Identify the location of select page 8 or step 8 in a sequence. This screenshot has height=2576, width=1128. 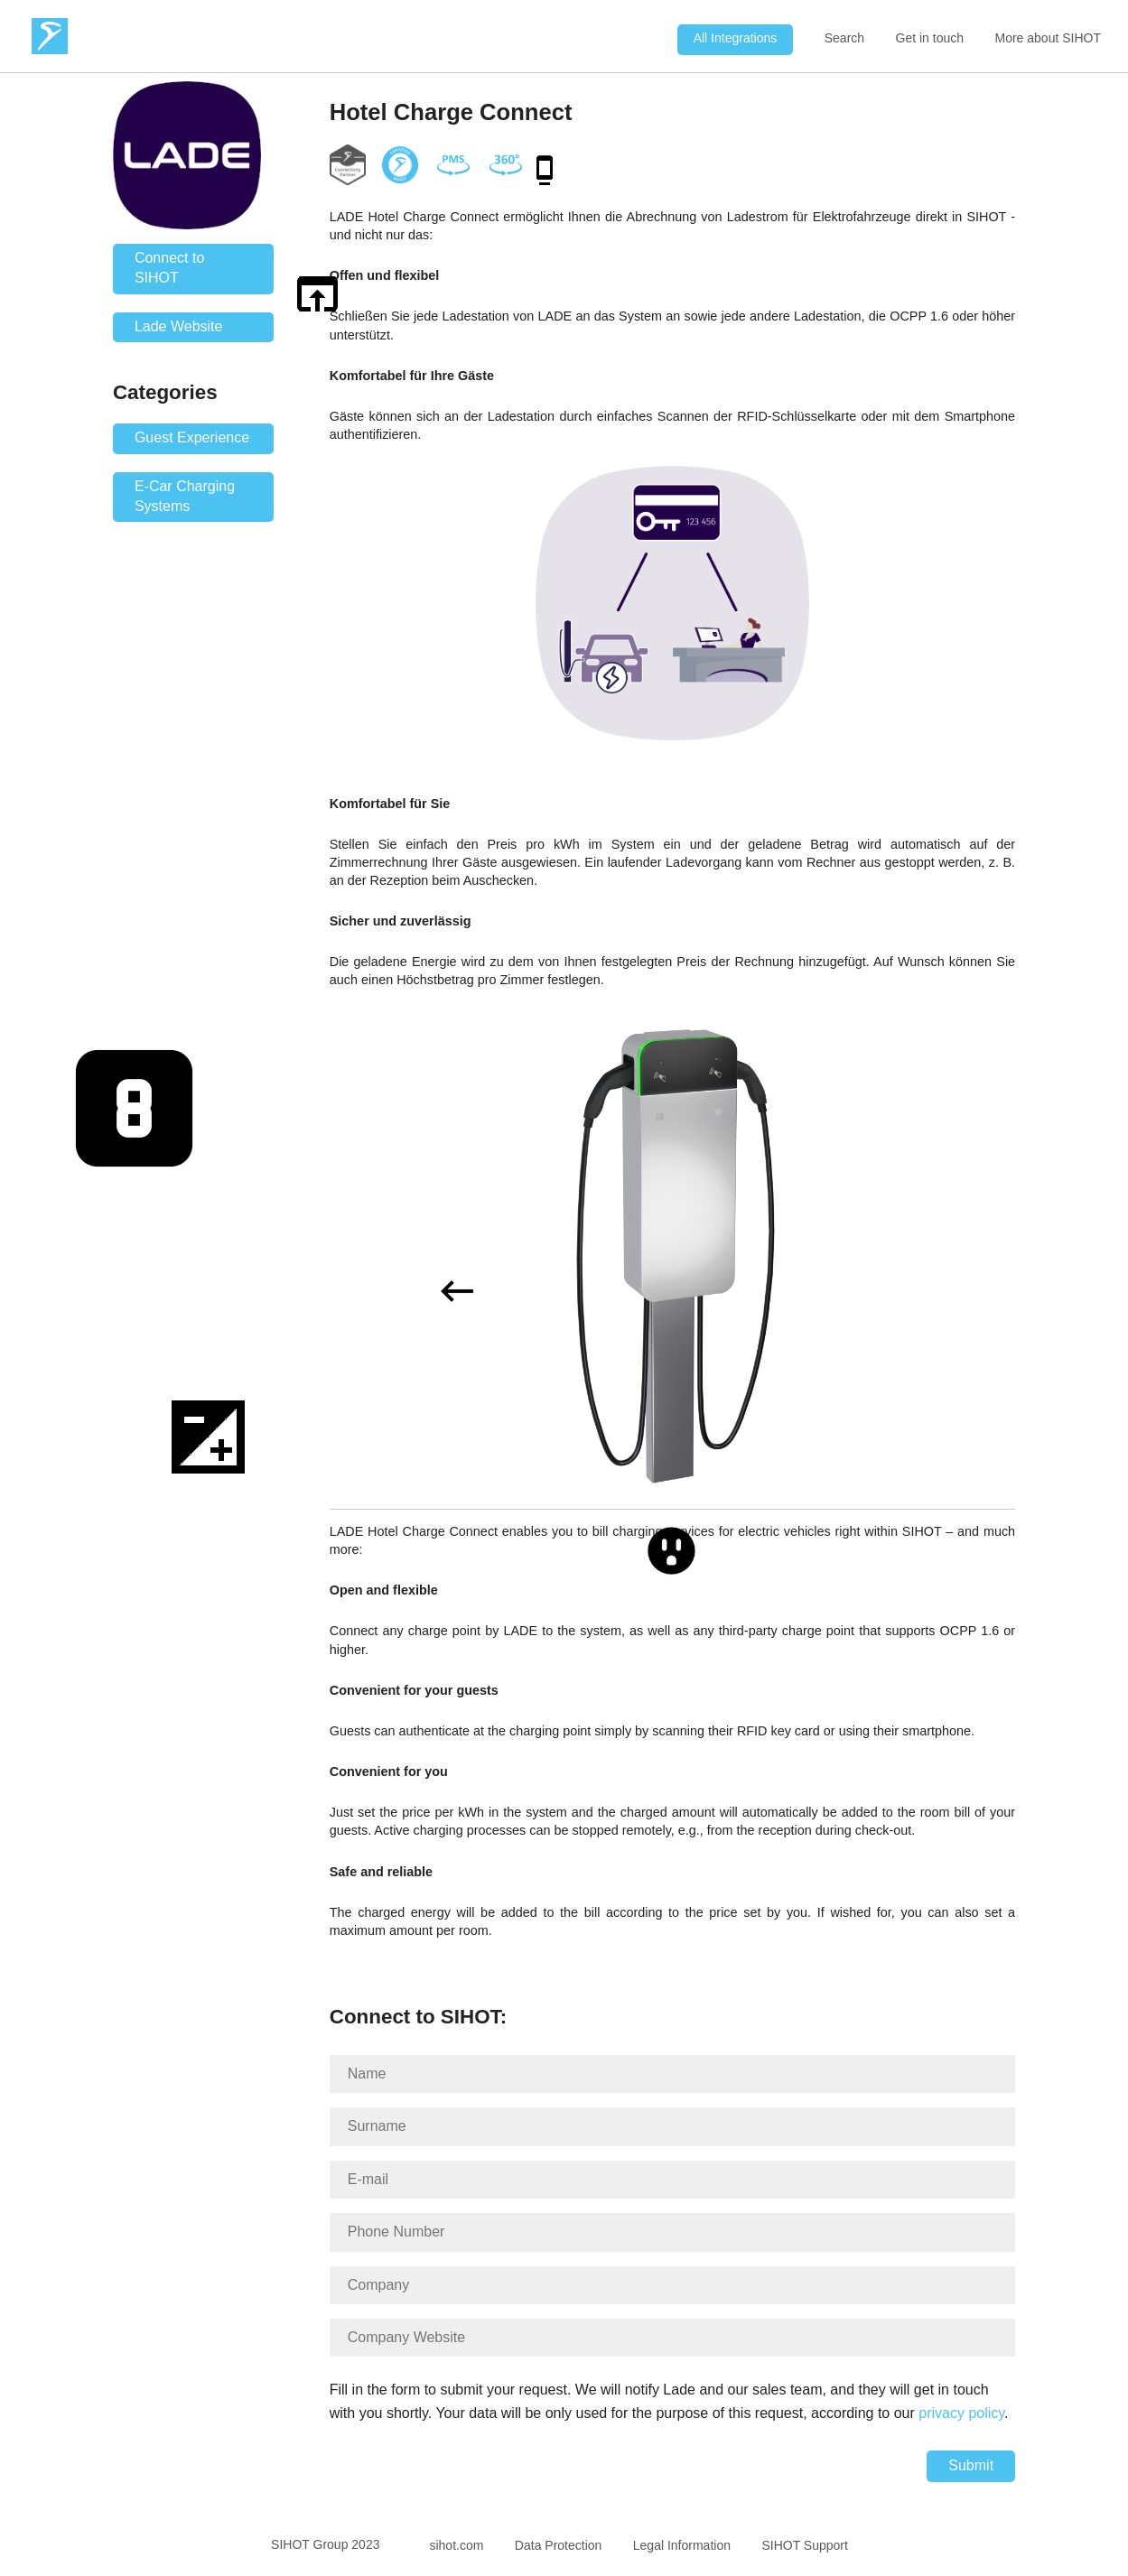
(134, 1108).